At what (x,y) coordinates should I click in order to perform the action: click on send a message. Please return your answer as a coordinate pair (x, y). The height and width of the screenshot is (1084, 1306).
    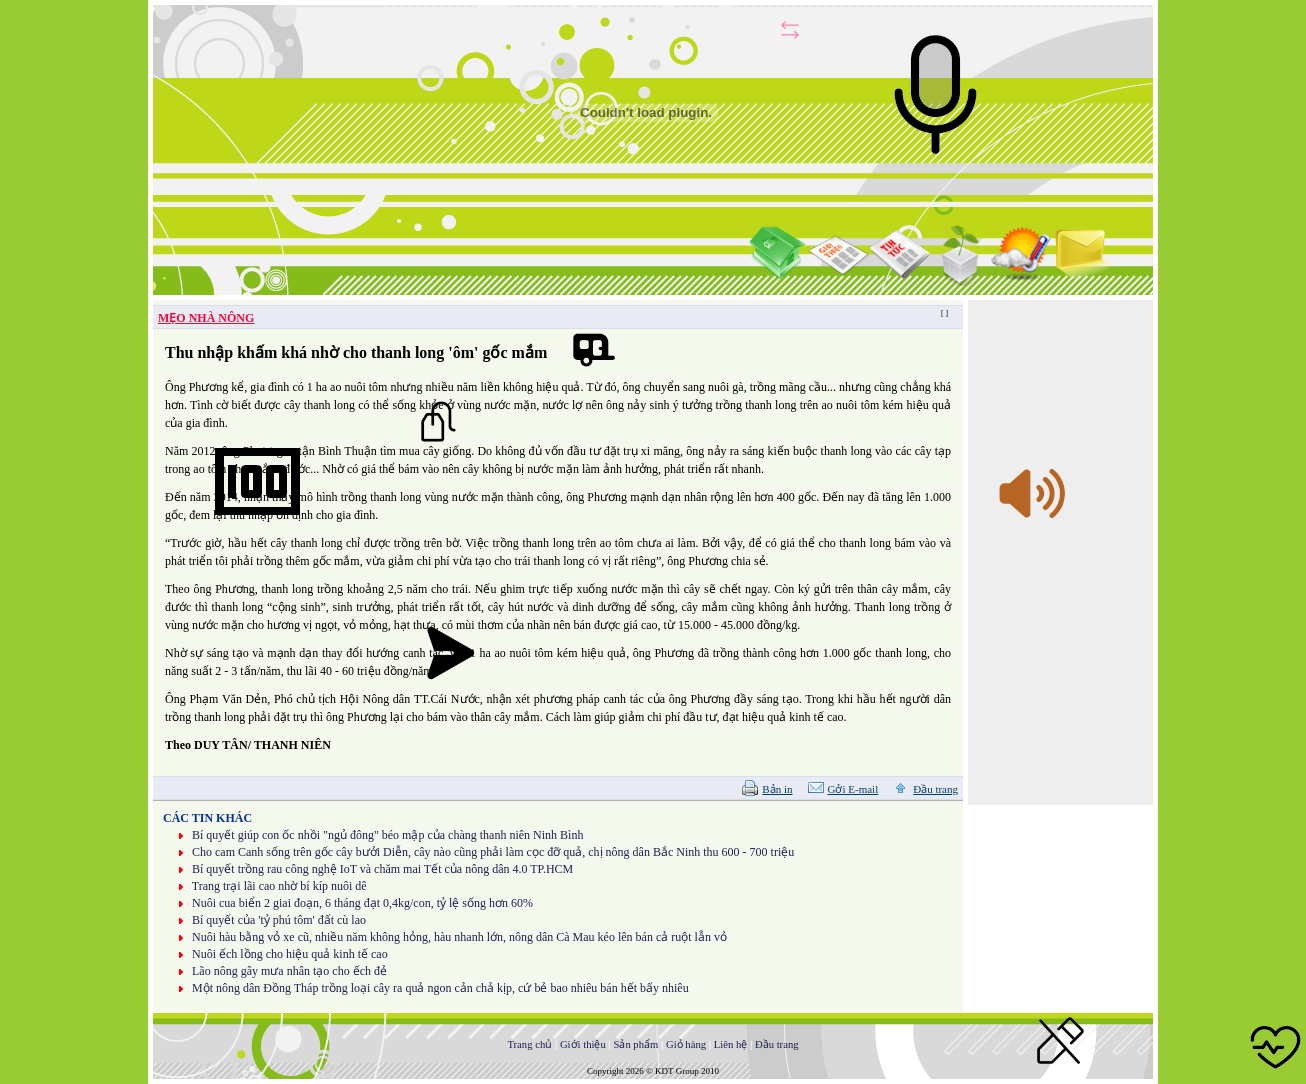
    Looking at the image, I should click on (448, 653).